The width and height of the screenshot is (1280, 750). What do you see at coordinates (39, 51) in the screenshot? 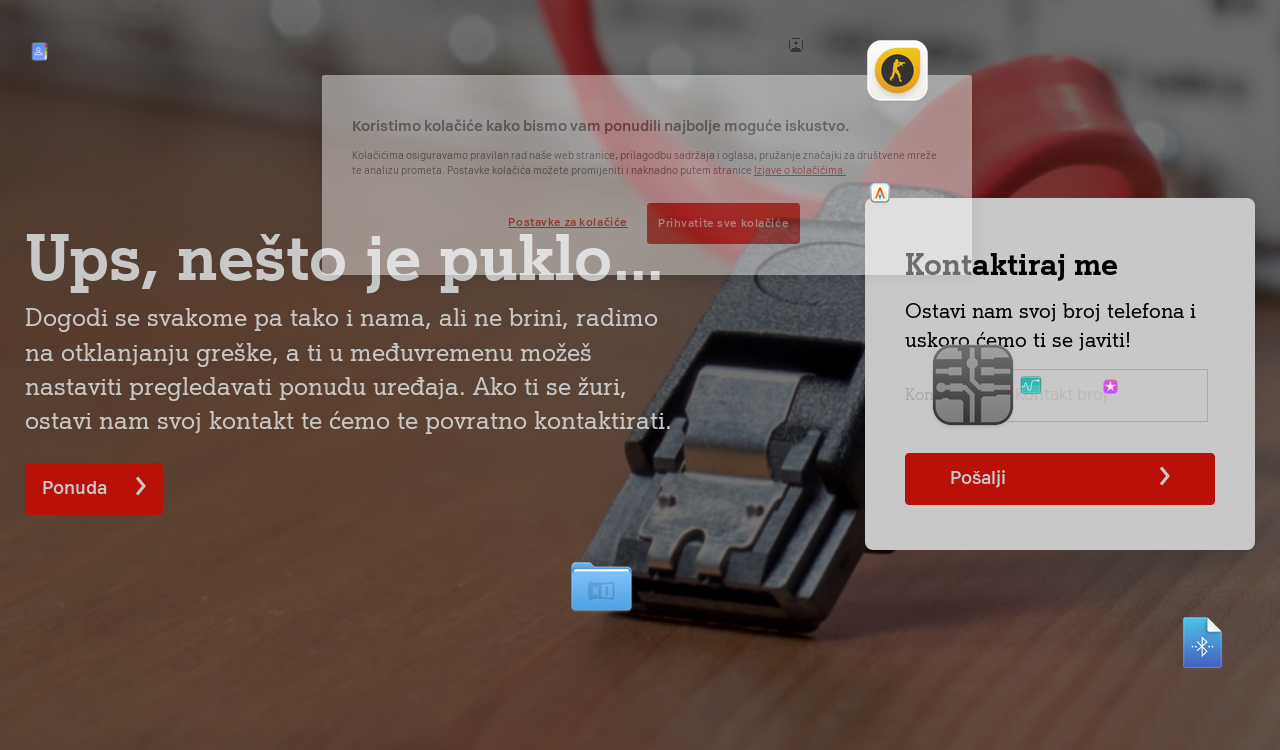
I see `open the contacts app` at bounding box center [39, 51].